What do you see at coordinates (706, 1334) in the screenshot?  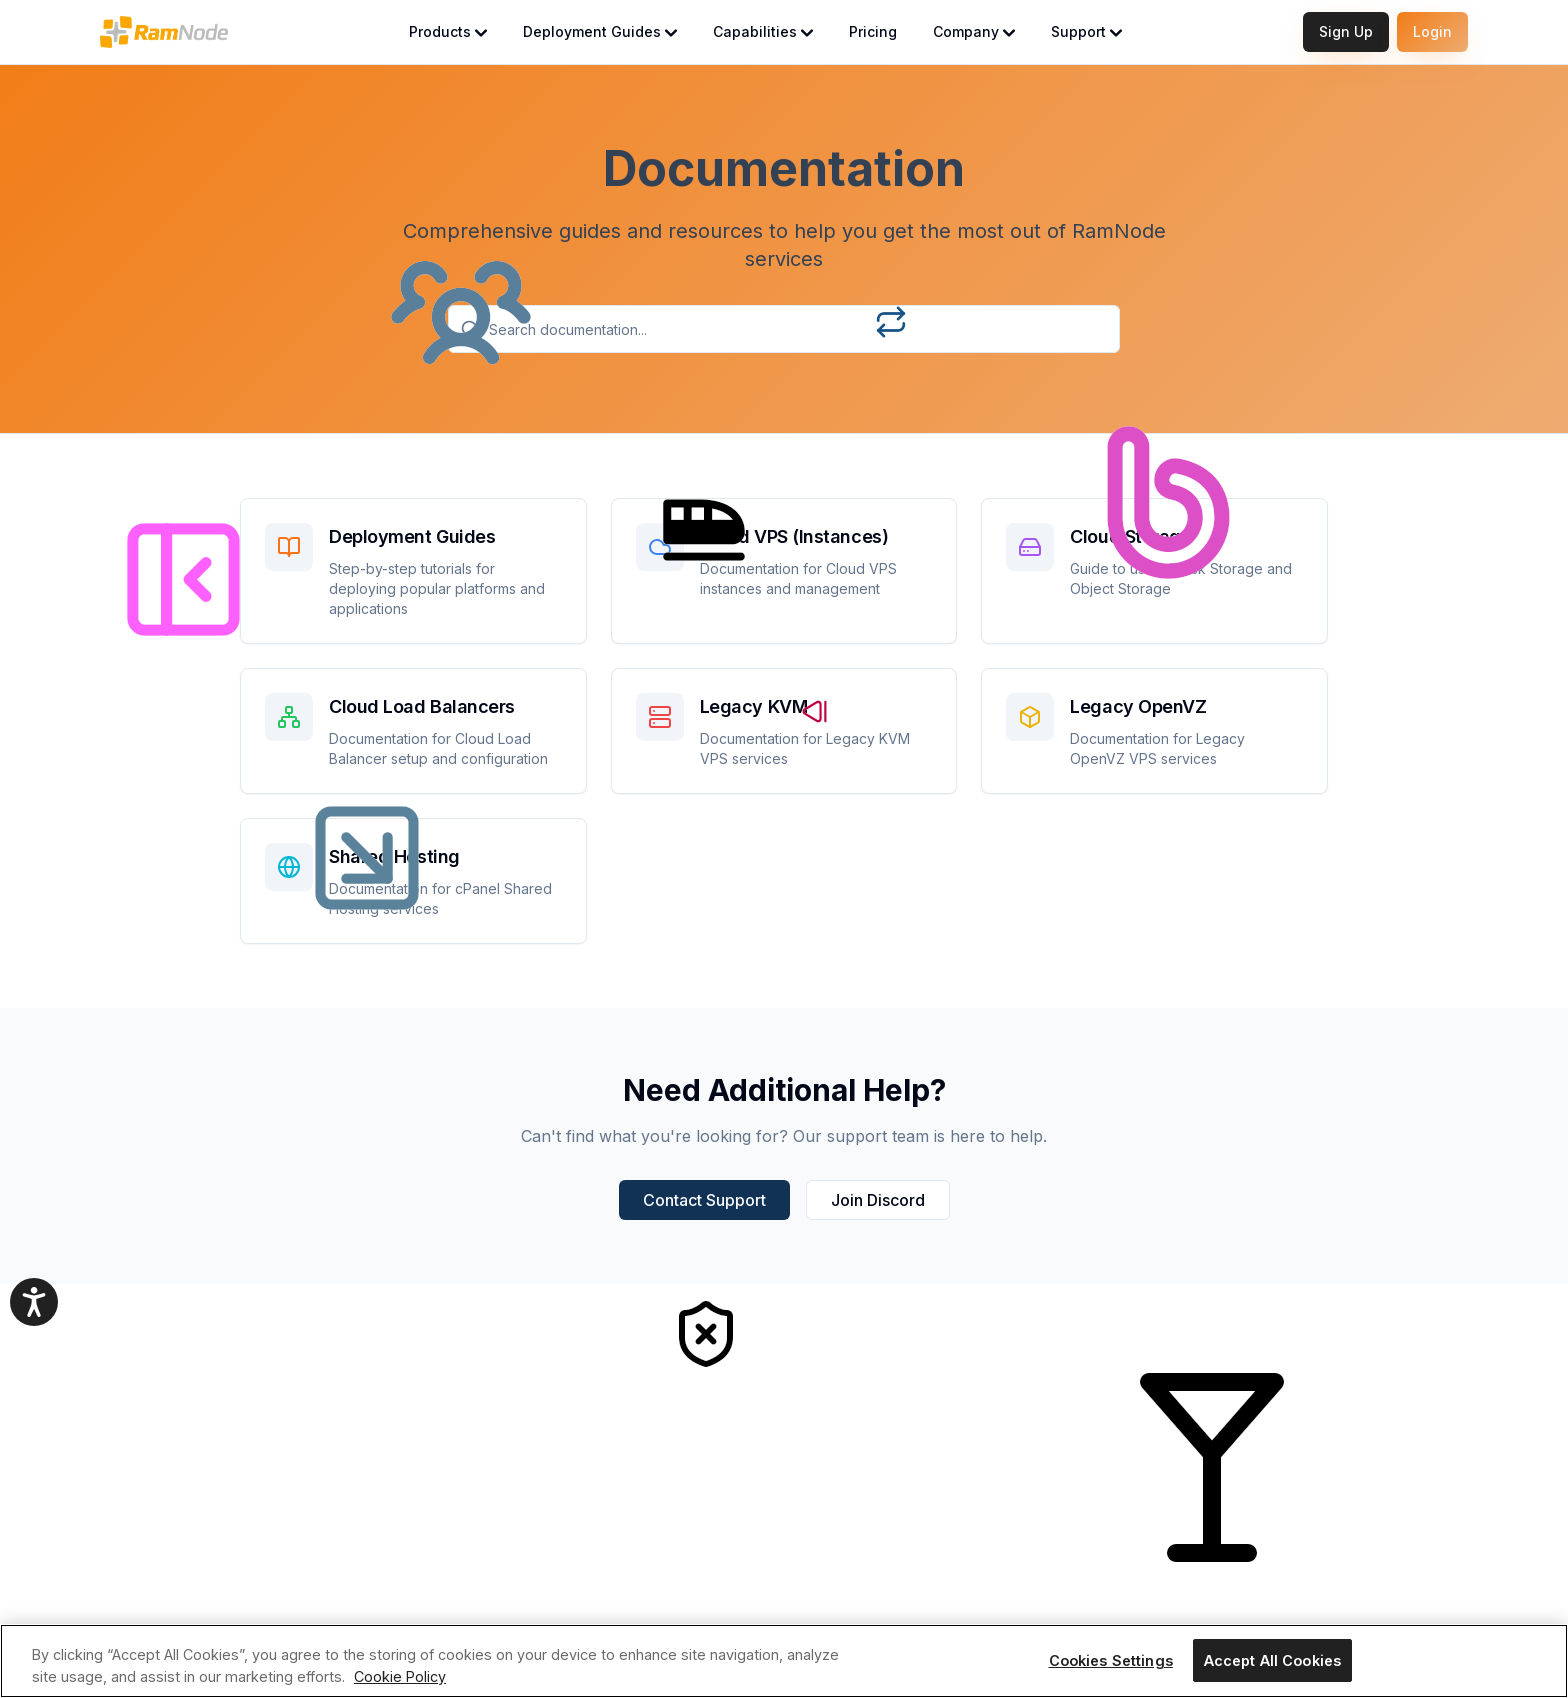 I see `security protection disabled or off` at bounding box center [706, 1334].